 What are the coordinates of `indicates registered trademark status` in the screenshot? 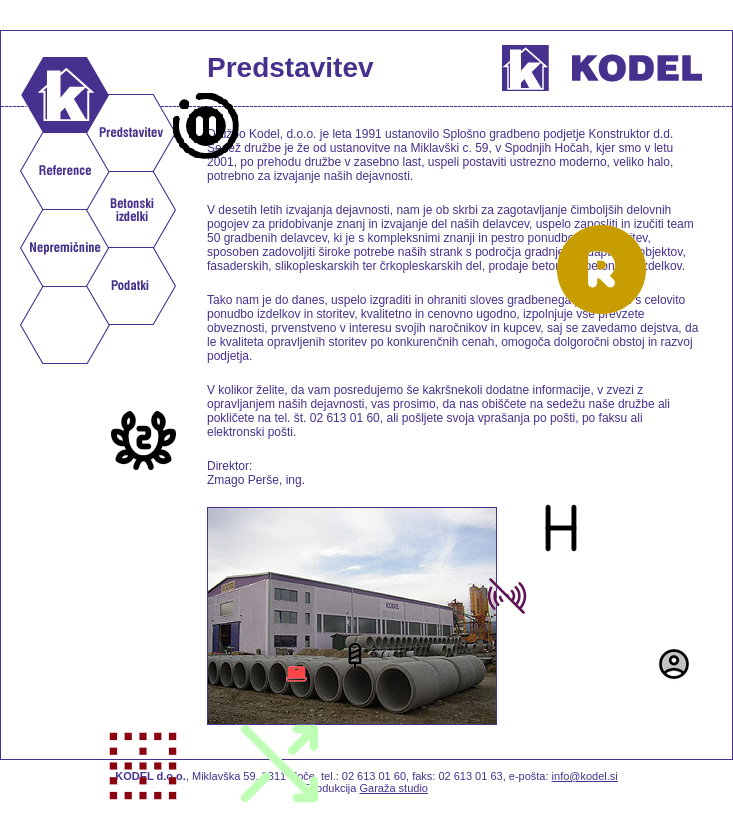 It's located at (601, 269).